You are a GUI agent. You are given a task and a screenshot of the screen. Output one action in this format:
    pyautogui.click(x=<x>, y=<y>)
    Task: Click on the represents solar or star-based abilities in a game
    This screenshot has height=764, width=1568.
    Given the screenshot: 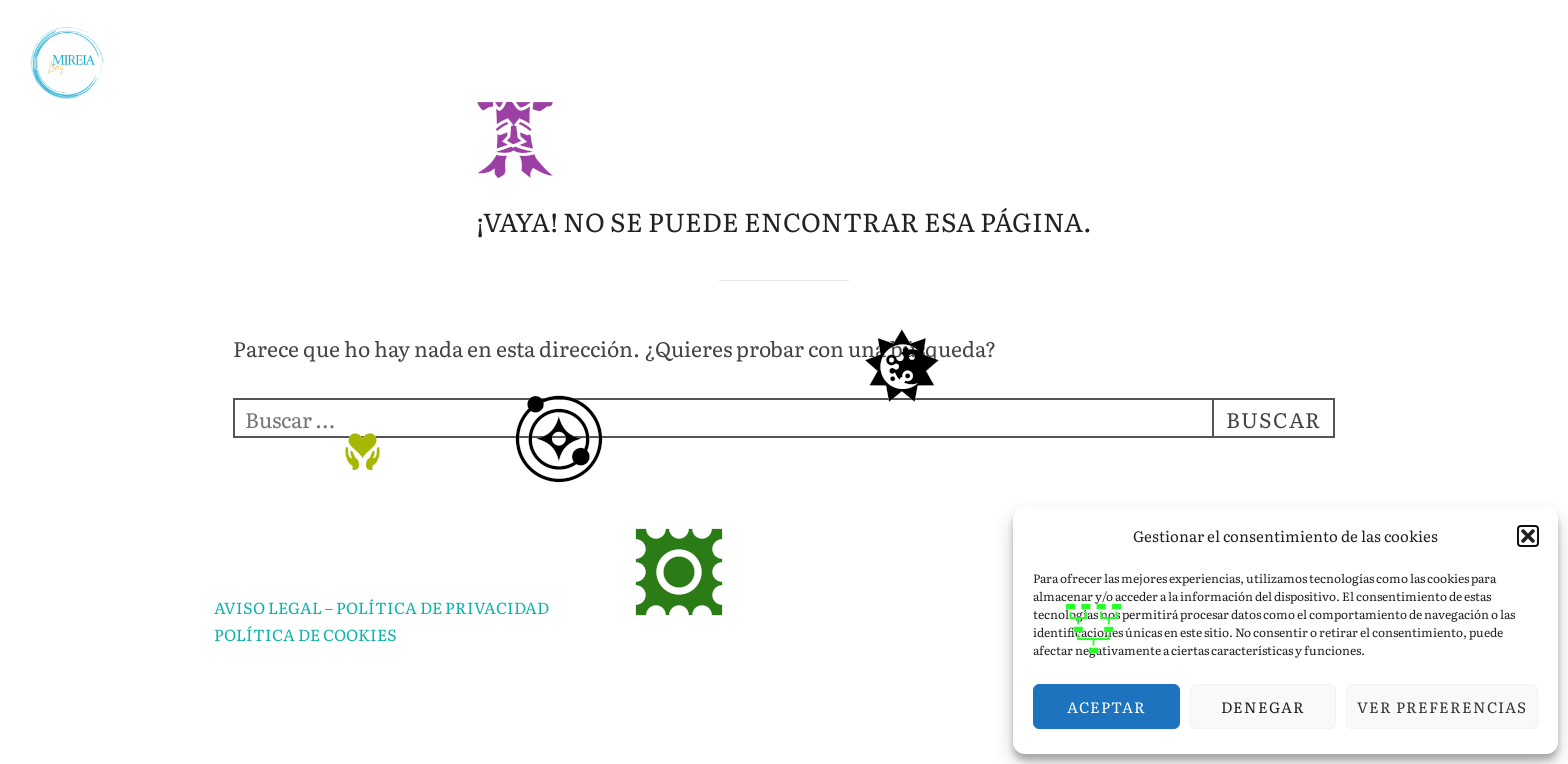 What is the action you would take?
    pyautogui.click(x=901, y=365)
    